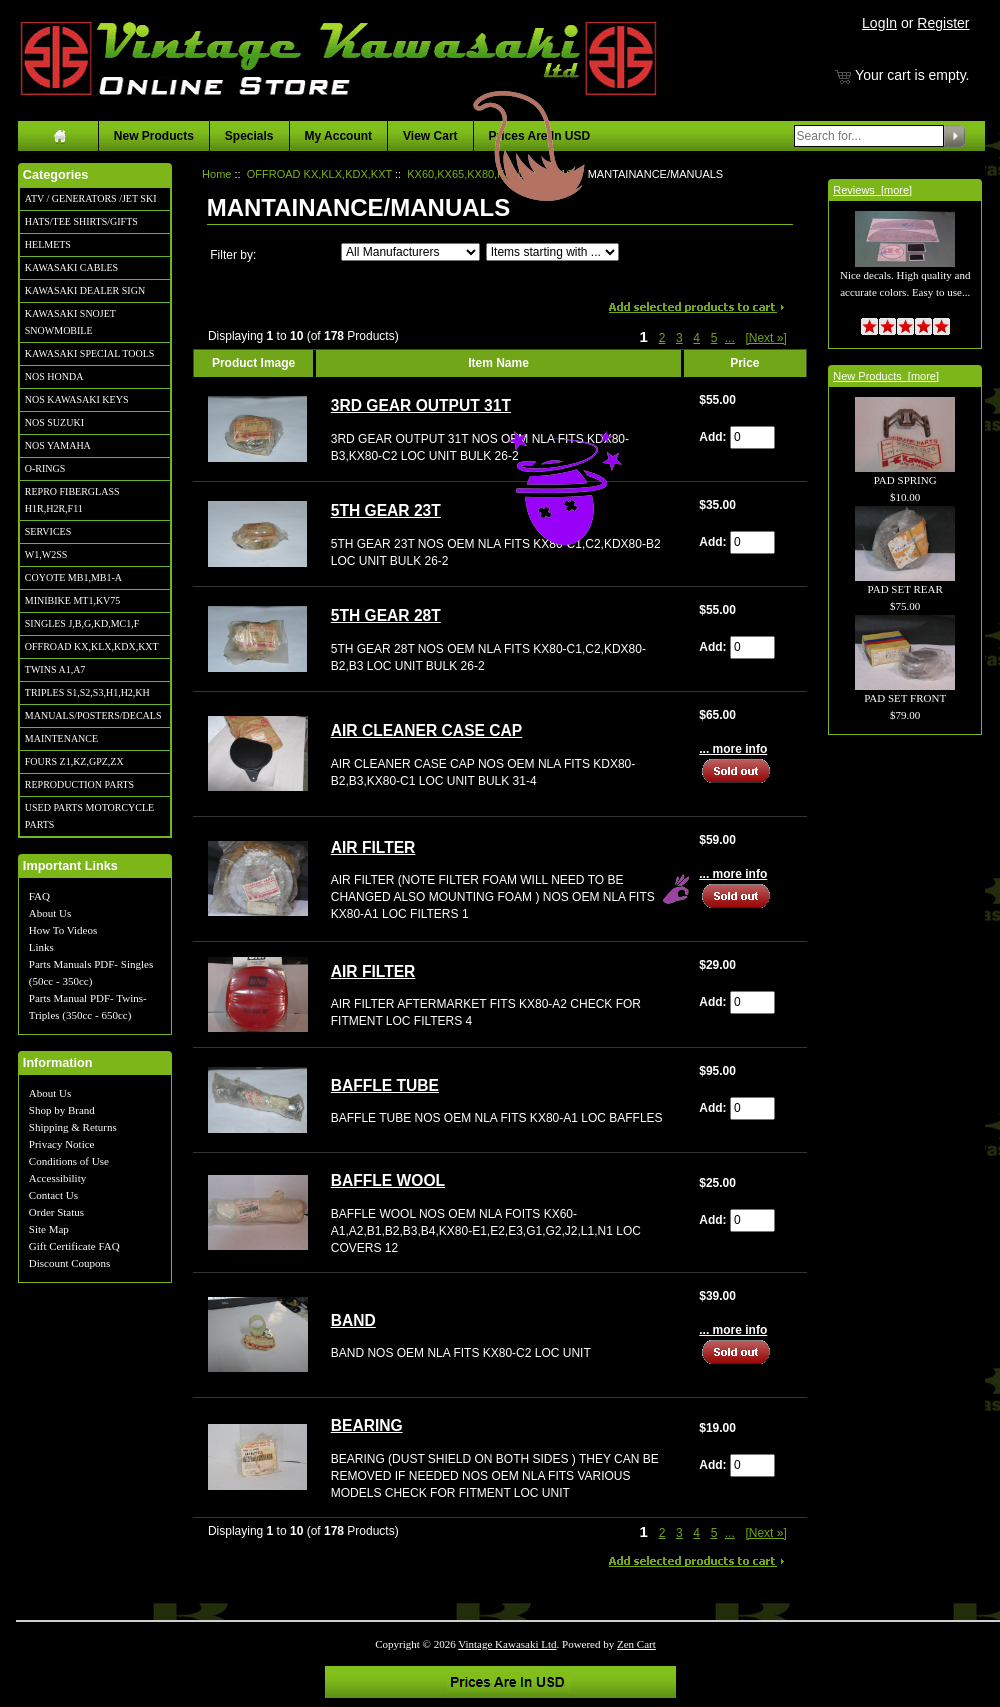 The image size is (1000, 1707). I want to click on confirm or approve an action, so click(676, 889).